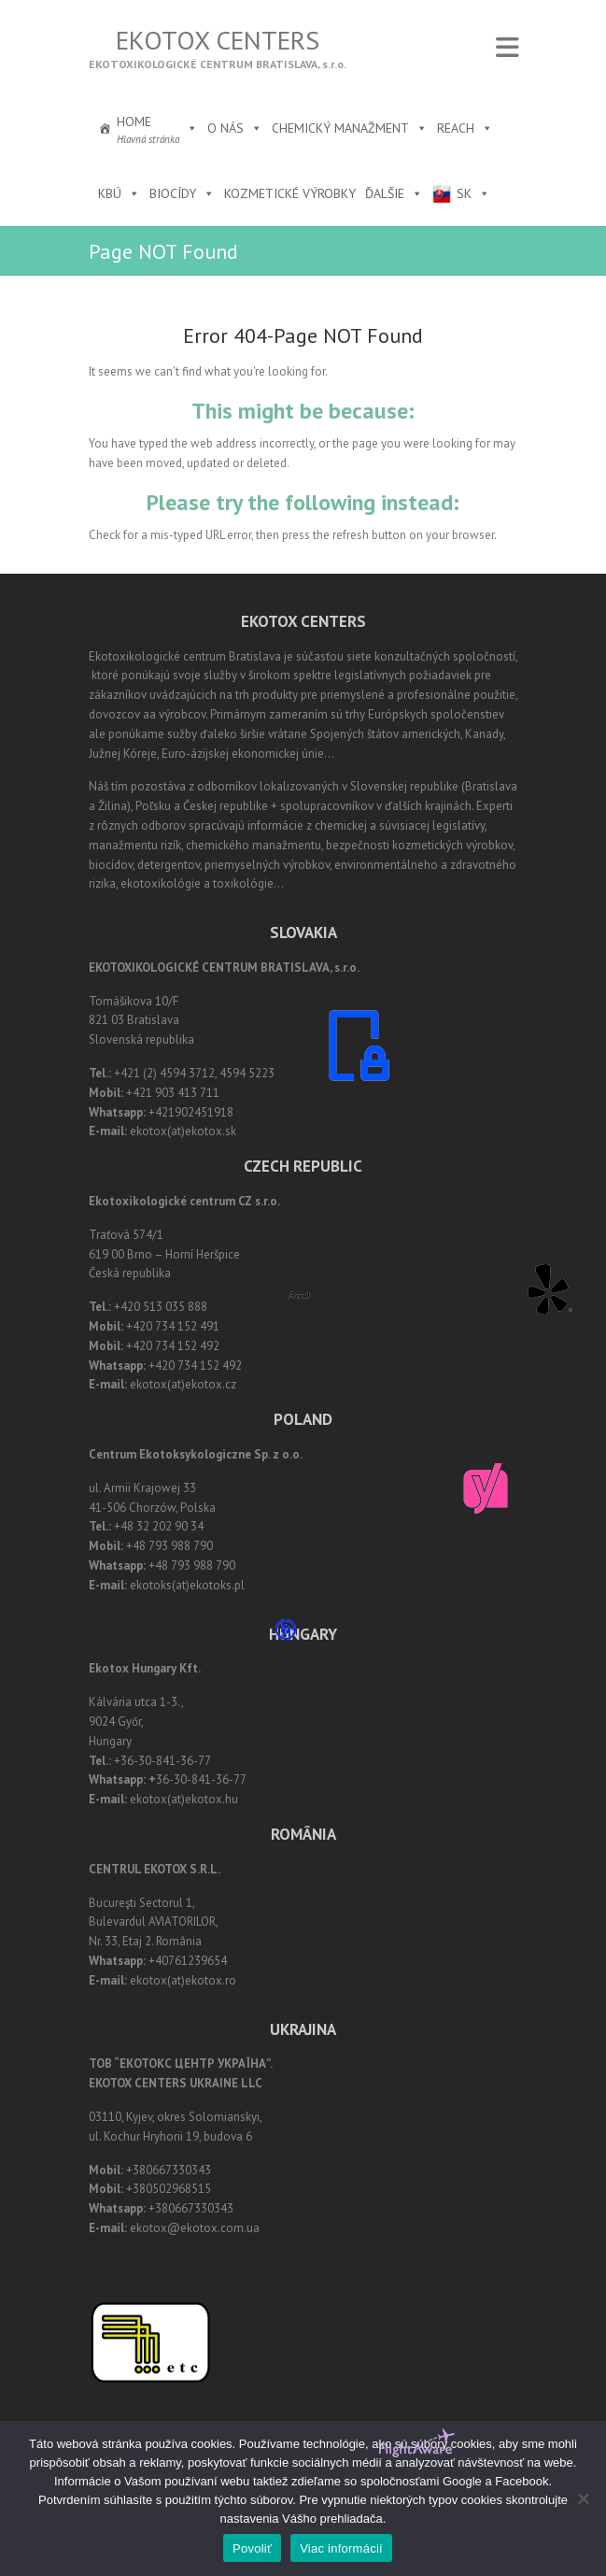 This screenshot has width=606, height=2576. Describe the element at coordinates (550, 1289) in the screenshot. I see `open the Yelp app` at that location.